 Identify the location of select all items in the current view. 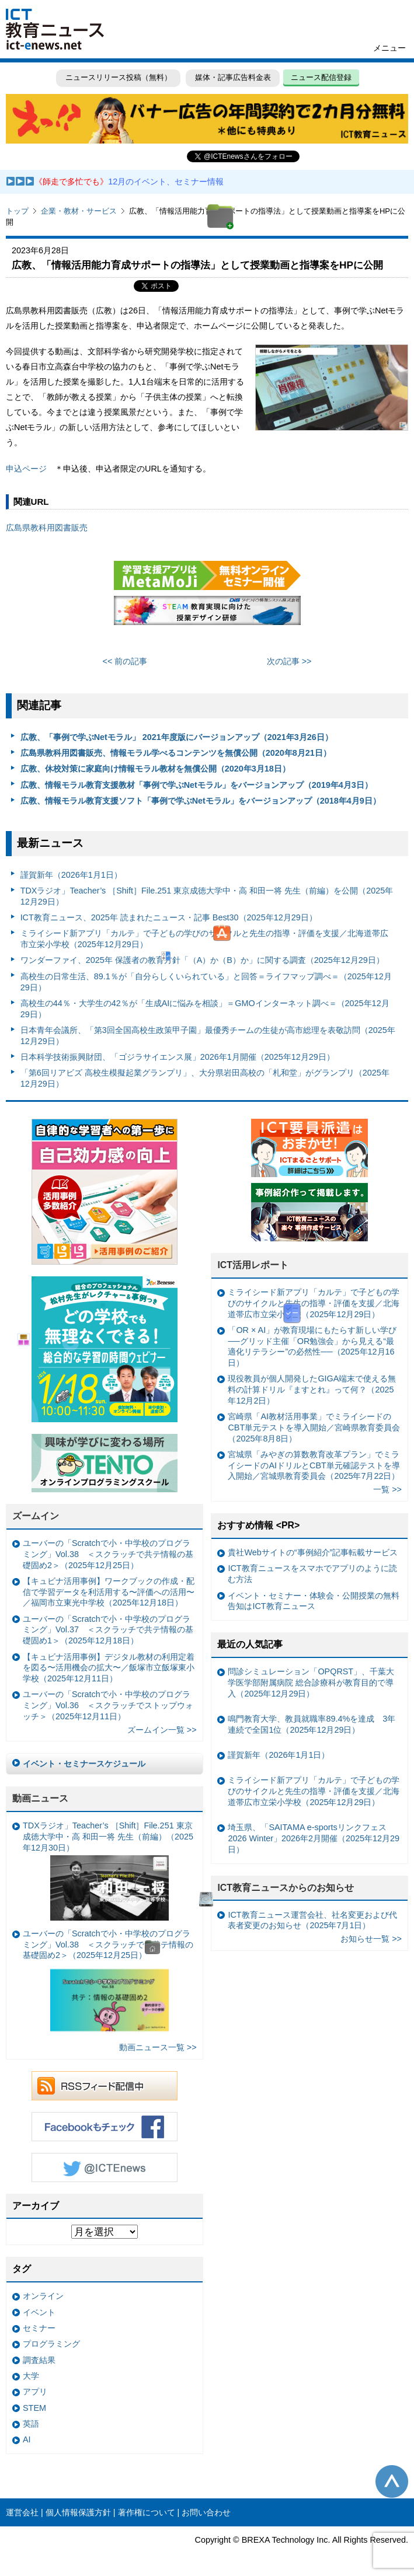
(23, 1339).